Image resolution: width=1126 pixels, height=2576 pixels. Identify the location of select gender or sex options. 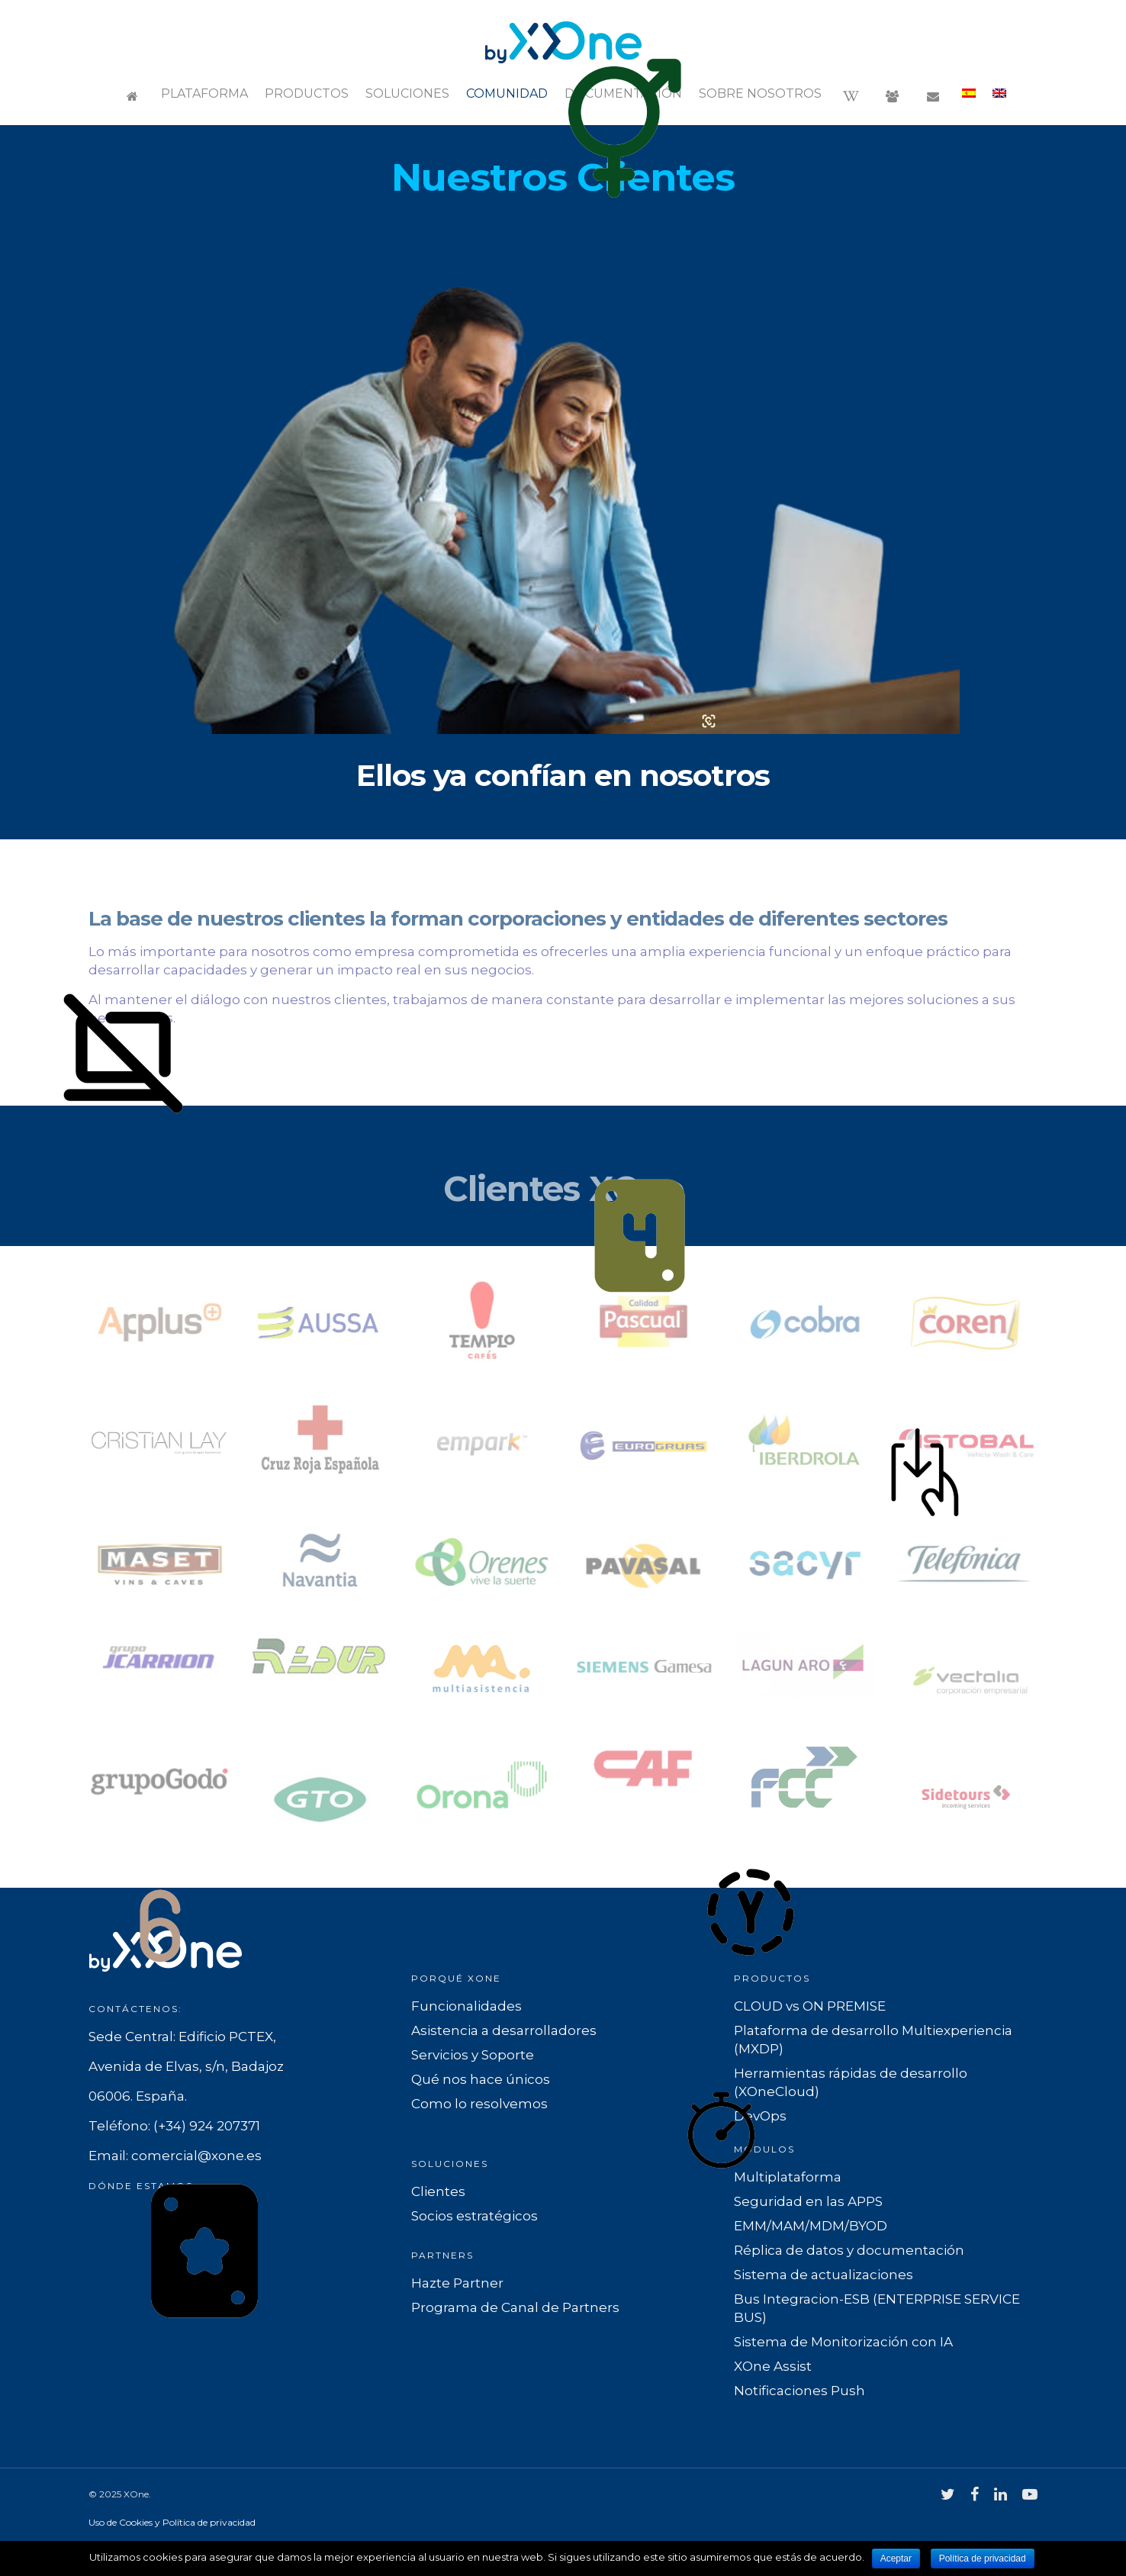
(626, 128).